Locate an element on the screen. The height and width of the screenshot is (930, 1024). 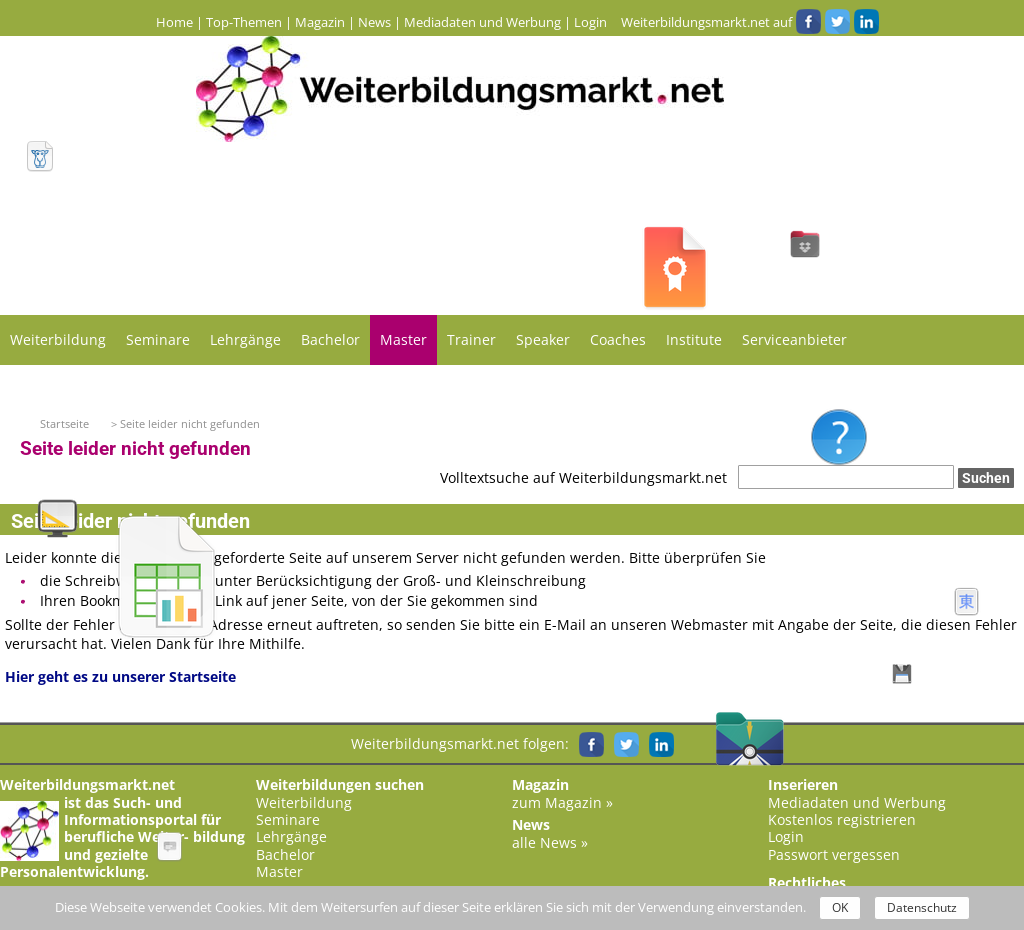
access display settings and screen configuration is located at coordinates (57, 518).